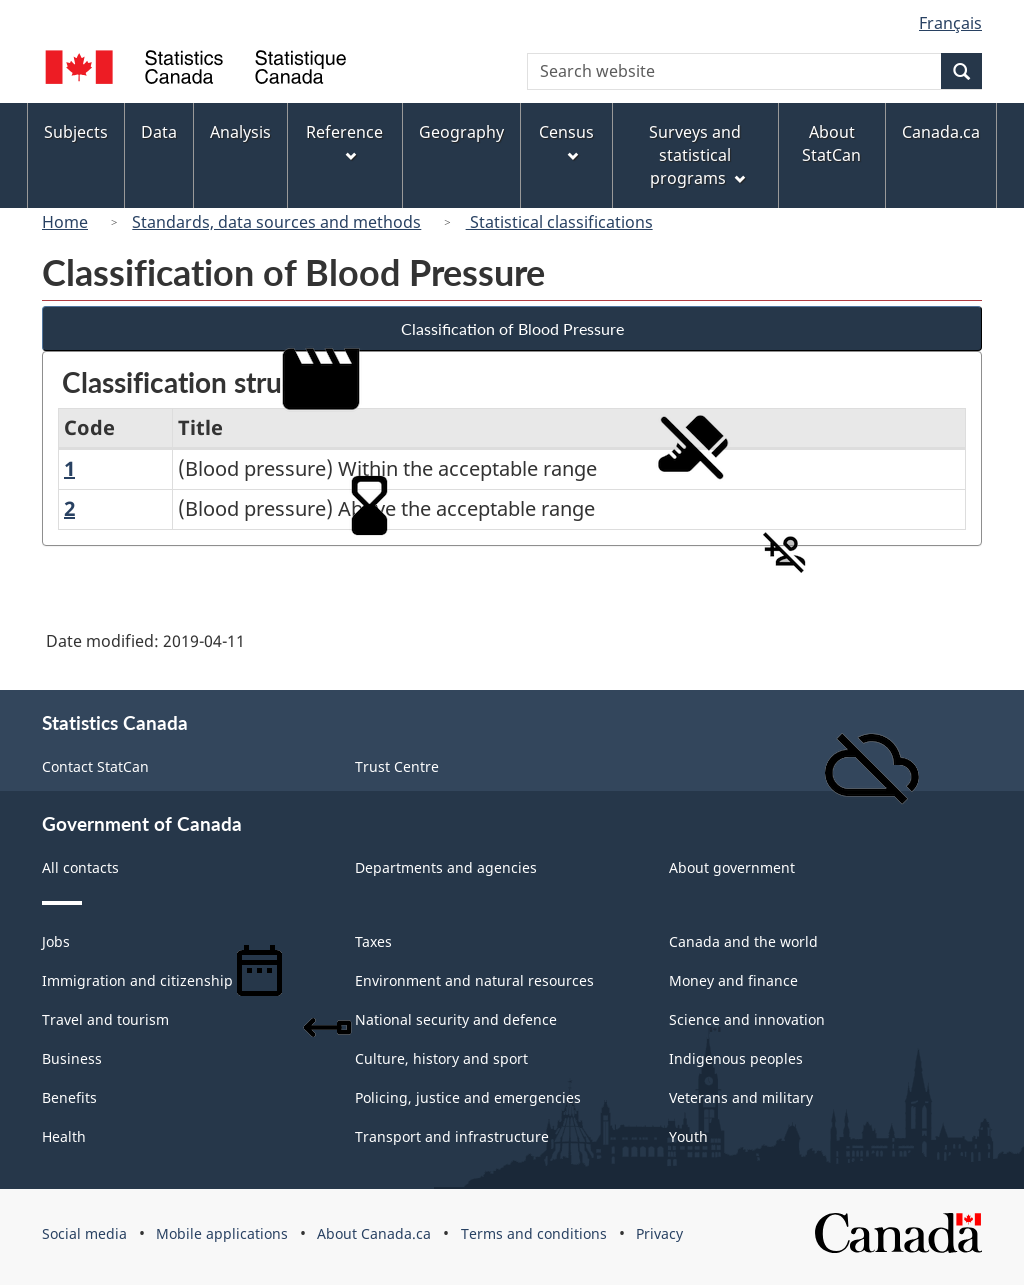 Image resolution: width=1024 pixels, height=1285 pixels. I want to click on indicates area where stepping is prohibited, so click(694, 445).